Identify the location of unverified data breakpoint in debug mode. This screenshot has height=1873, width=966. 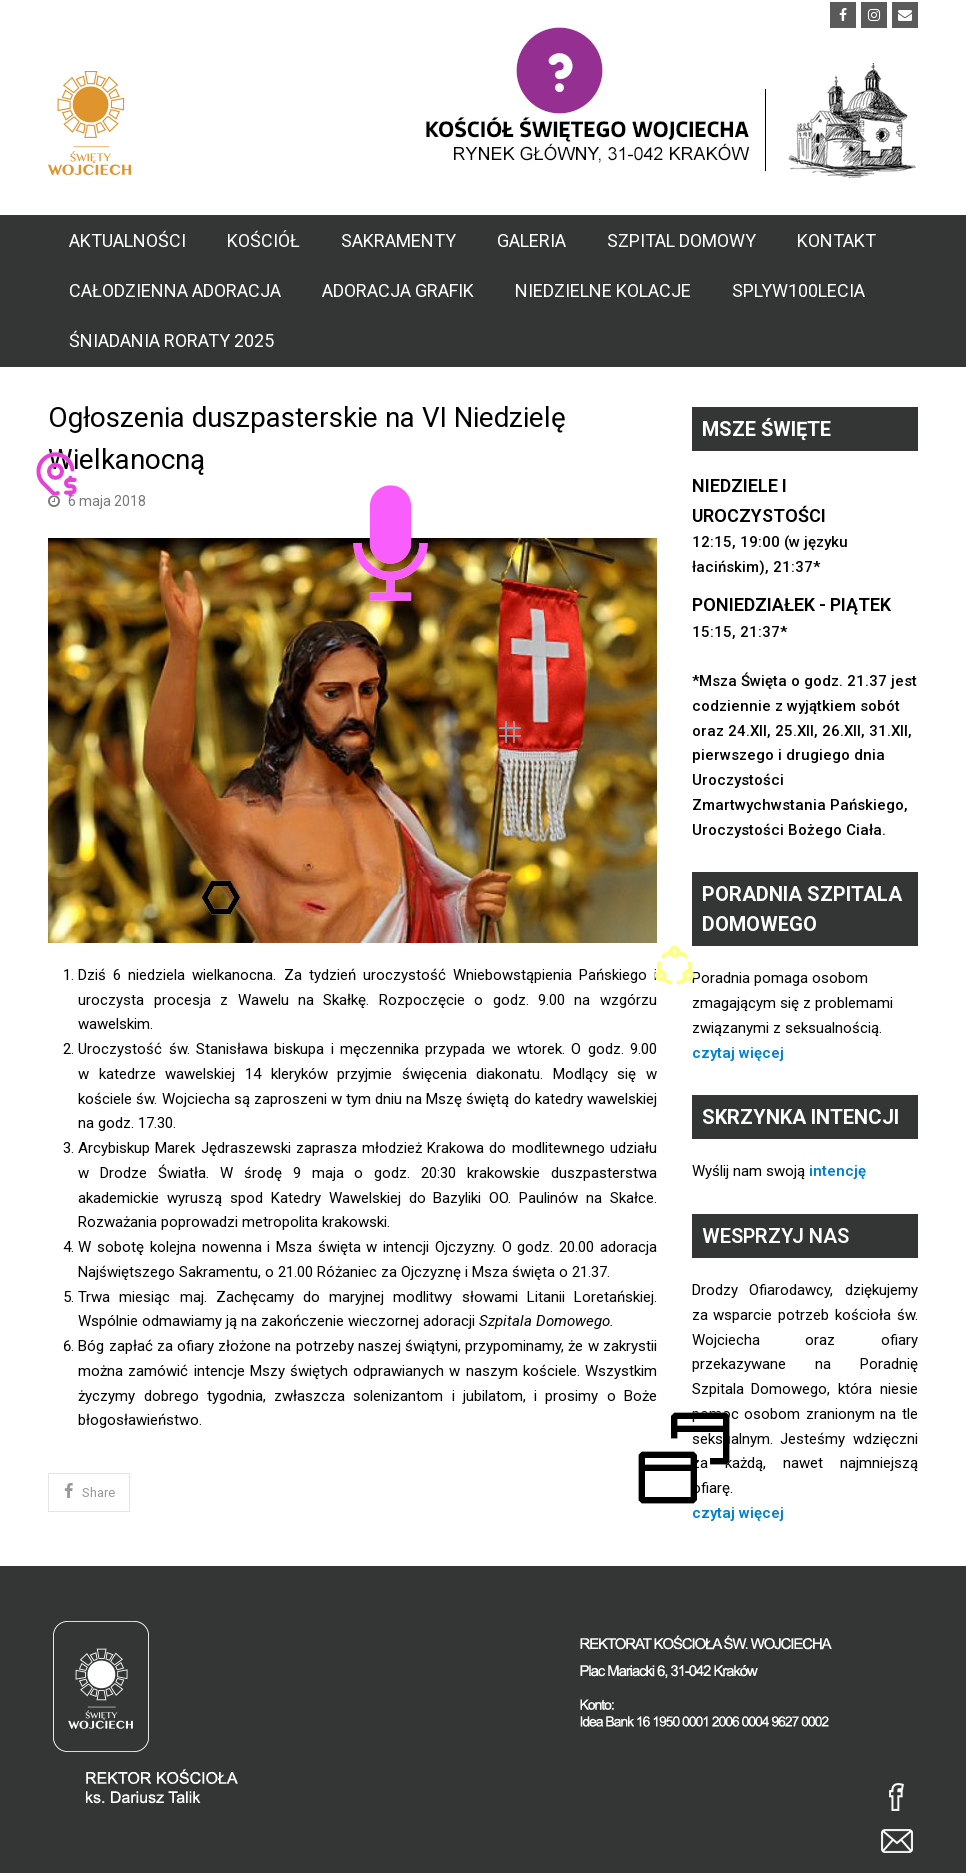
(222, 897).